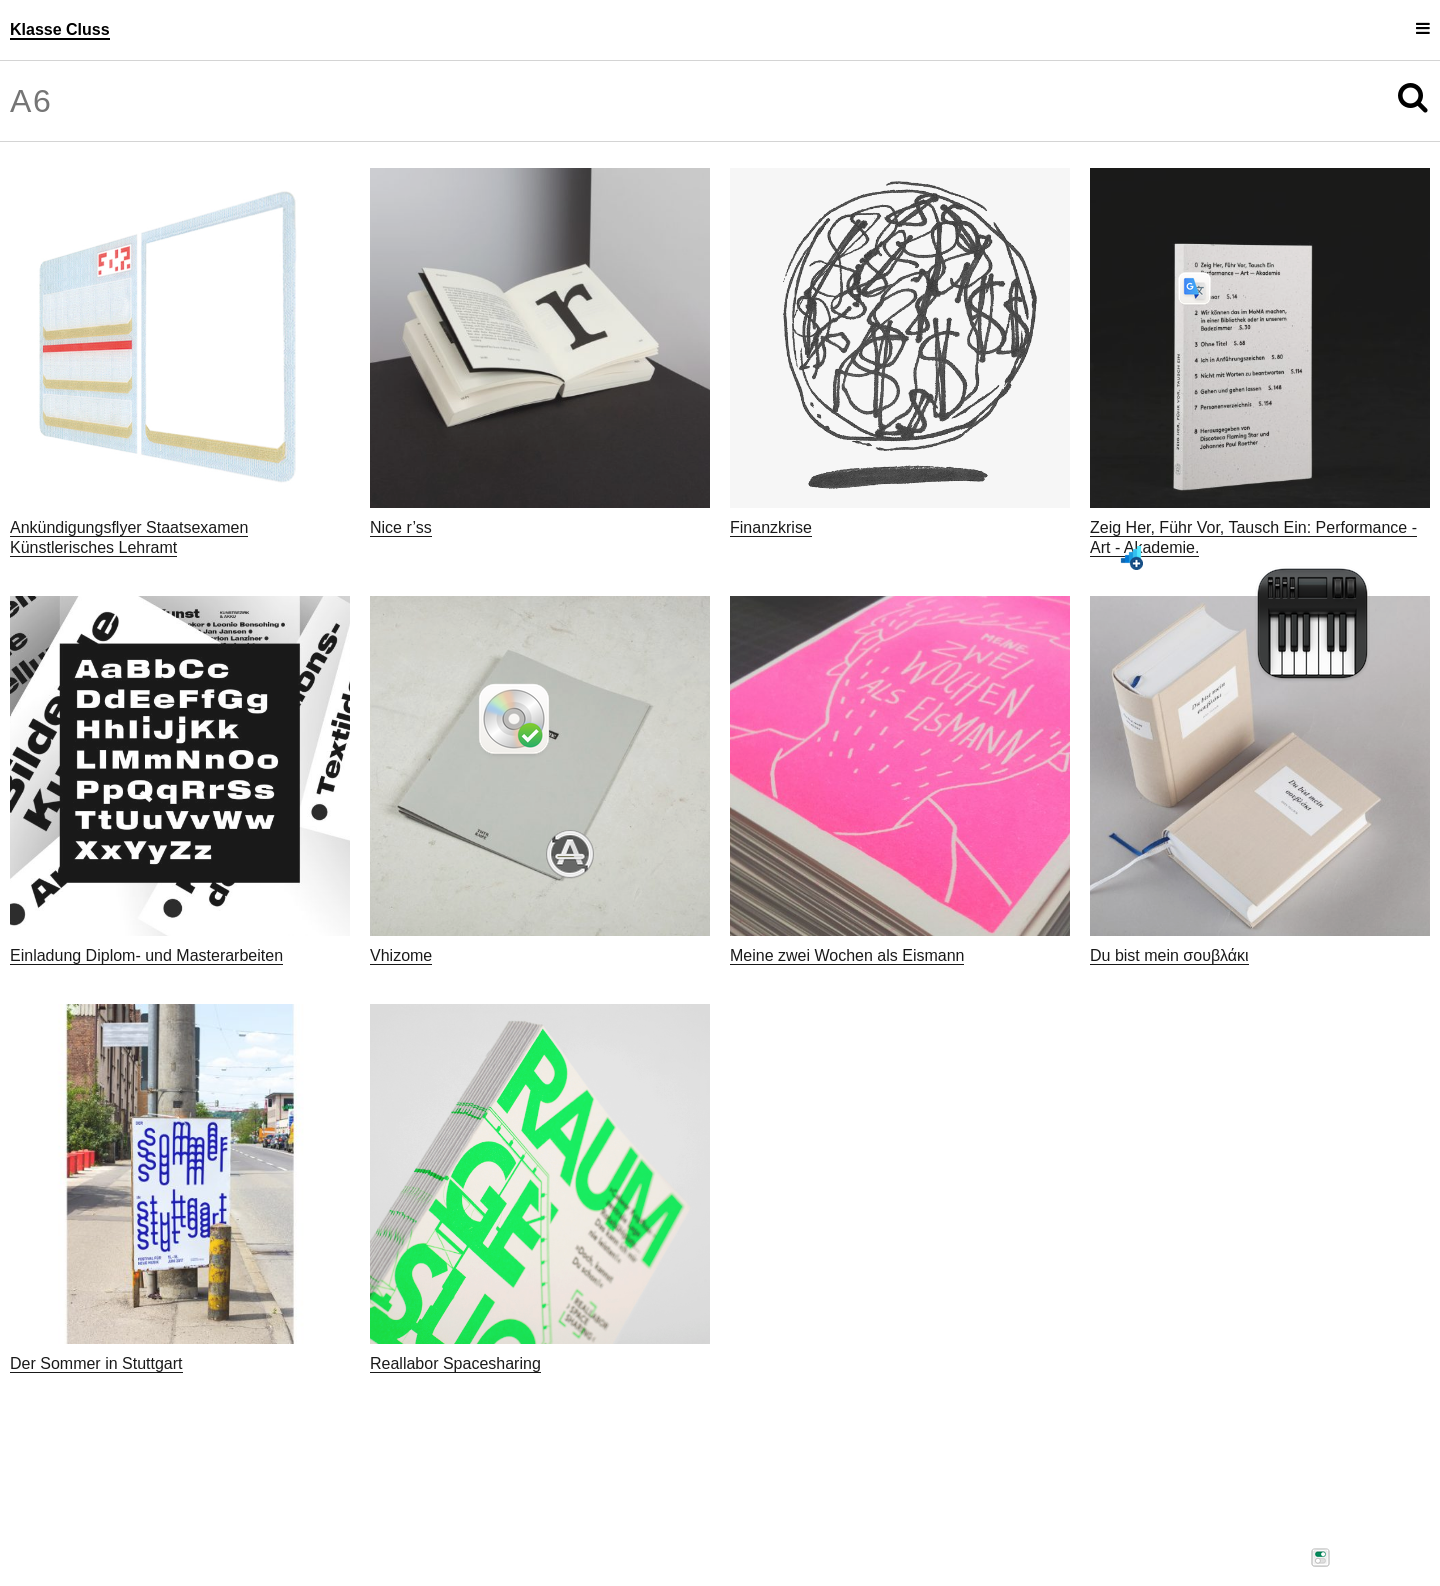 This screenshot has height=1586, width=1440. What do you see at coordinates (1320, 1557) in the screenshot?
I see `open unity tweak tool settings` at bounding box center [1320, 1557].